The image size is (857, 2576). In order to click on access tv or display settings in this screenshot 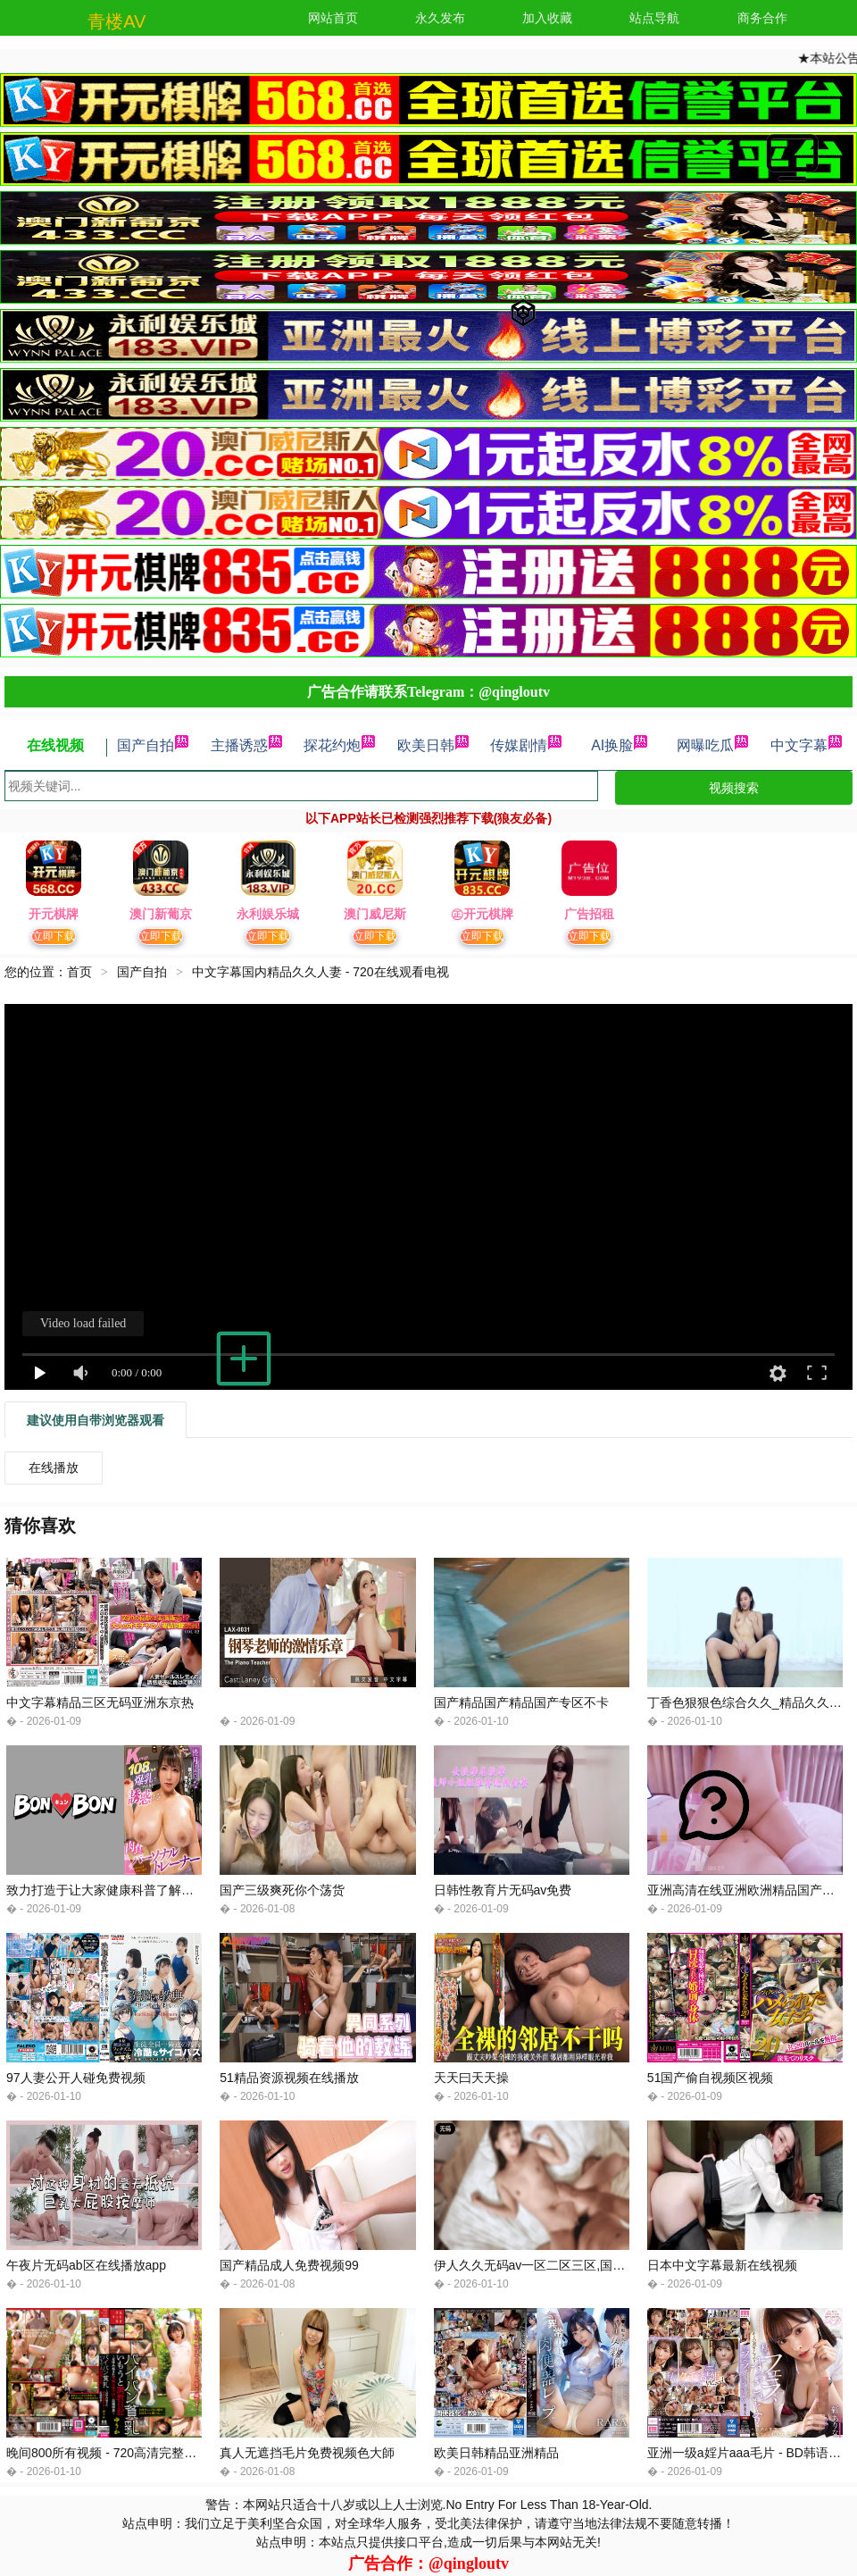, I will do `click(792, 157)`.